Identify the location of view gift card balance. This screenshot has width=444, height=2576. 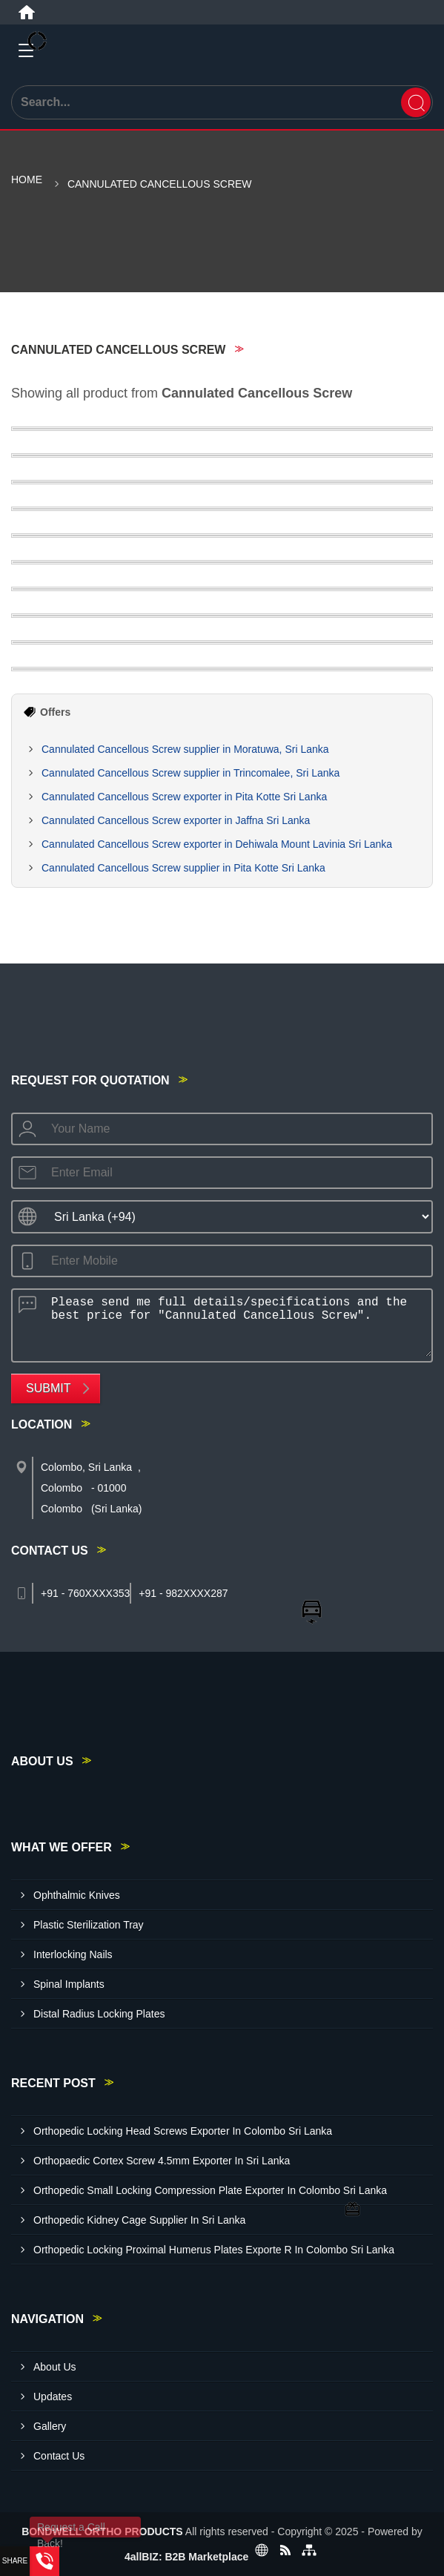
(352, 2209).